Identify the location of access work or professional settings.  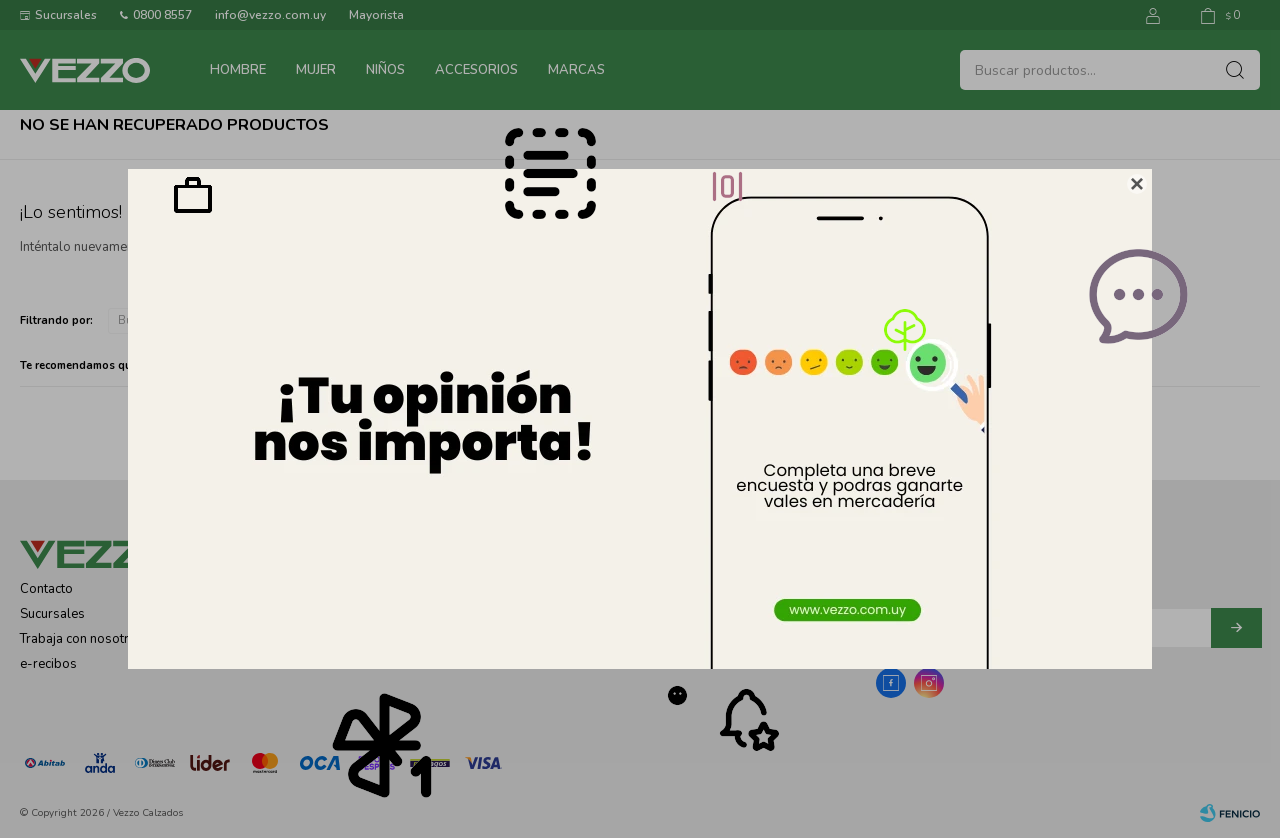
(193, 196).